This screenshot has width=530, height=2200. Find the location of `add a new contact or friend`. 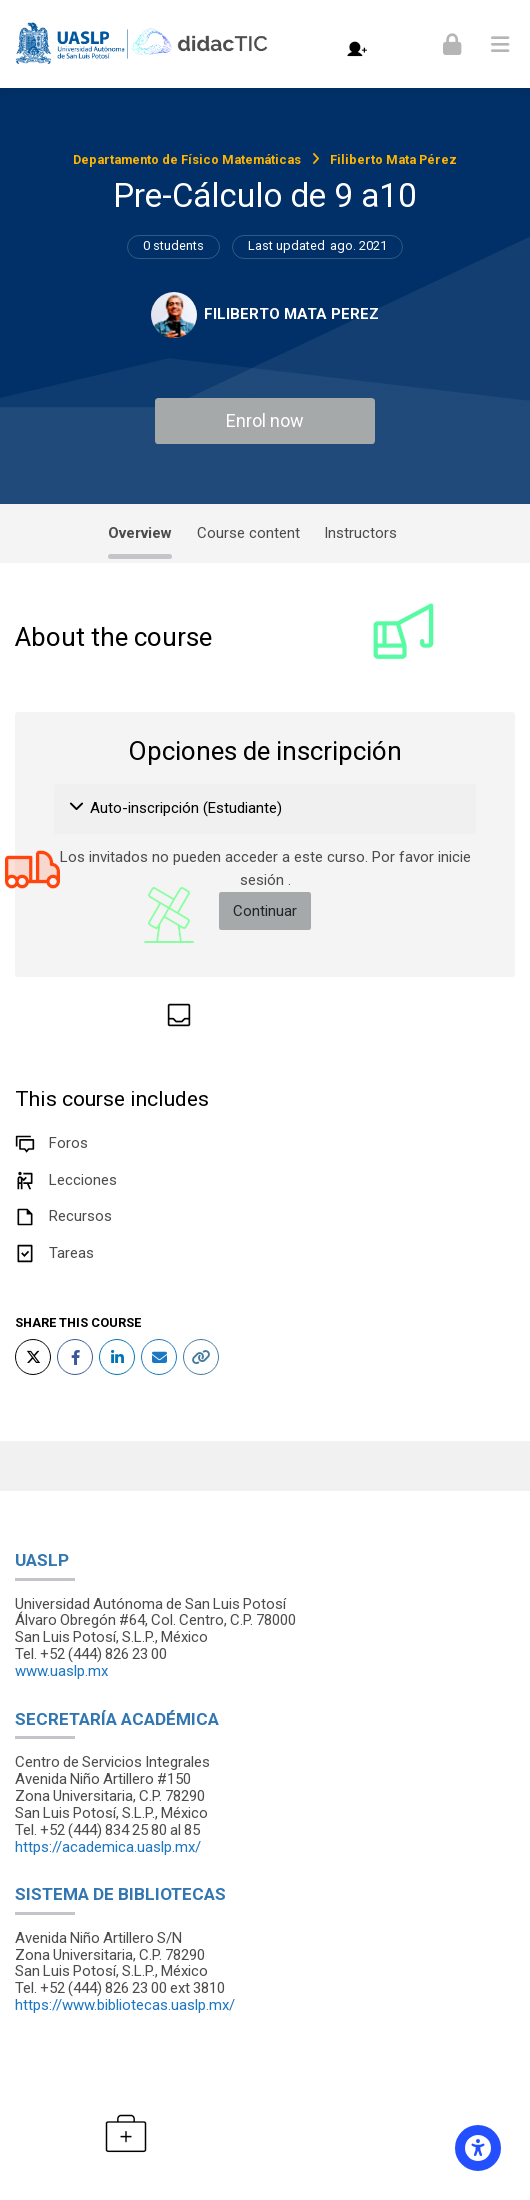

add a new contact or friend is located at coordinates (356, 49).